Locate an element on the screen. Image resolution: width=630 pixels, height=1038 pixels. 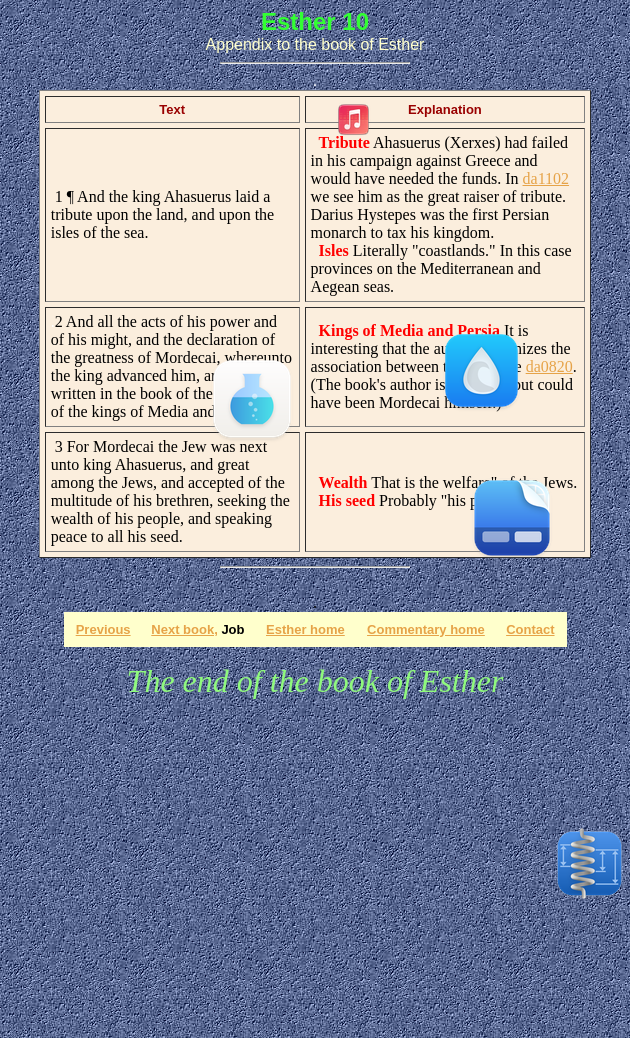
open deluge torrent client is located at coordinates (481, 370).